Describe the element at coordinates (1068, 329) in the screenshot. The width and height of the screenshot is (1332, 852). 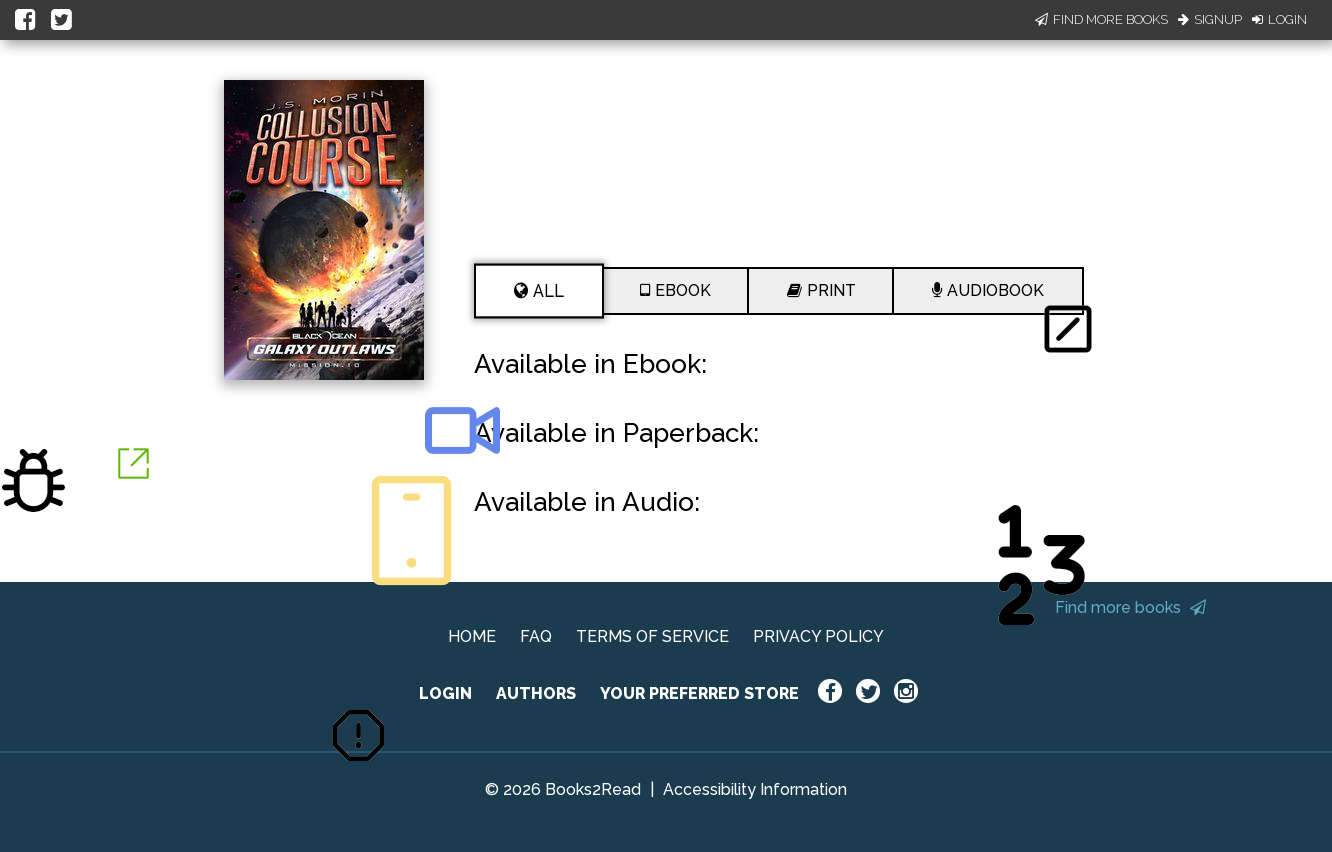
I see `indicates a file ignored in diff comparison` at that location.